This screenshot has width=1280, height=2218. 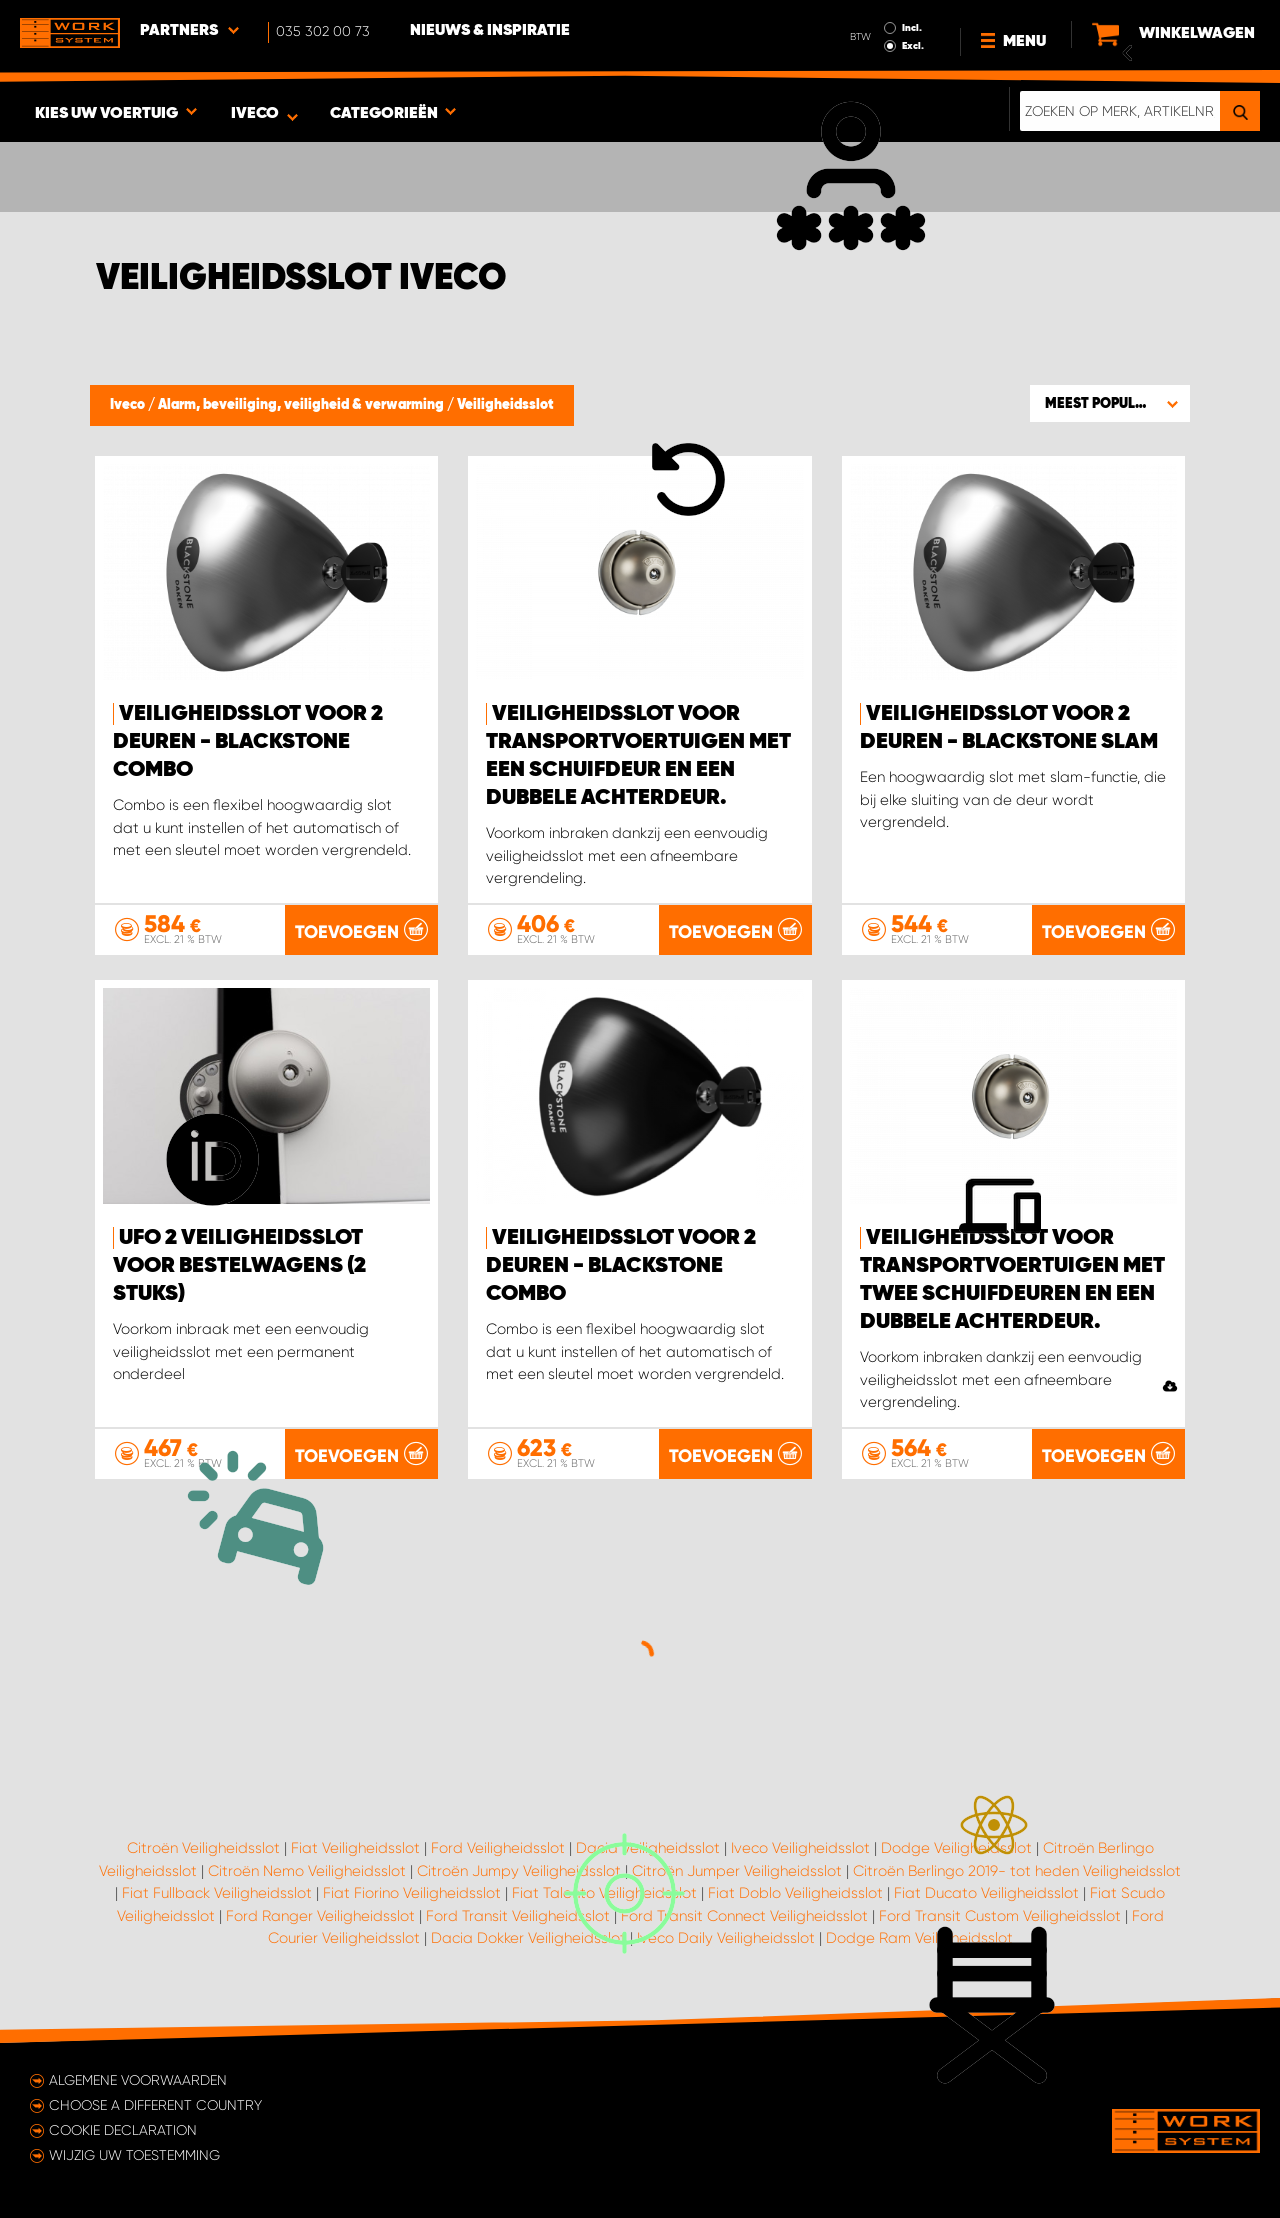 I want to click on react javascript library logo, so click(x=994, y=1825).